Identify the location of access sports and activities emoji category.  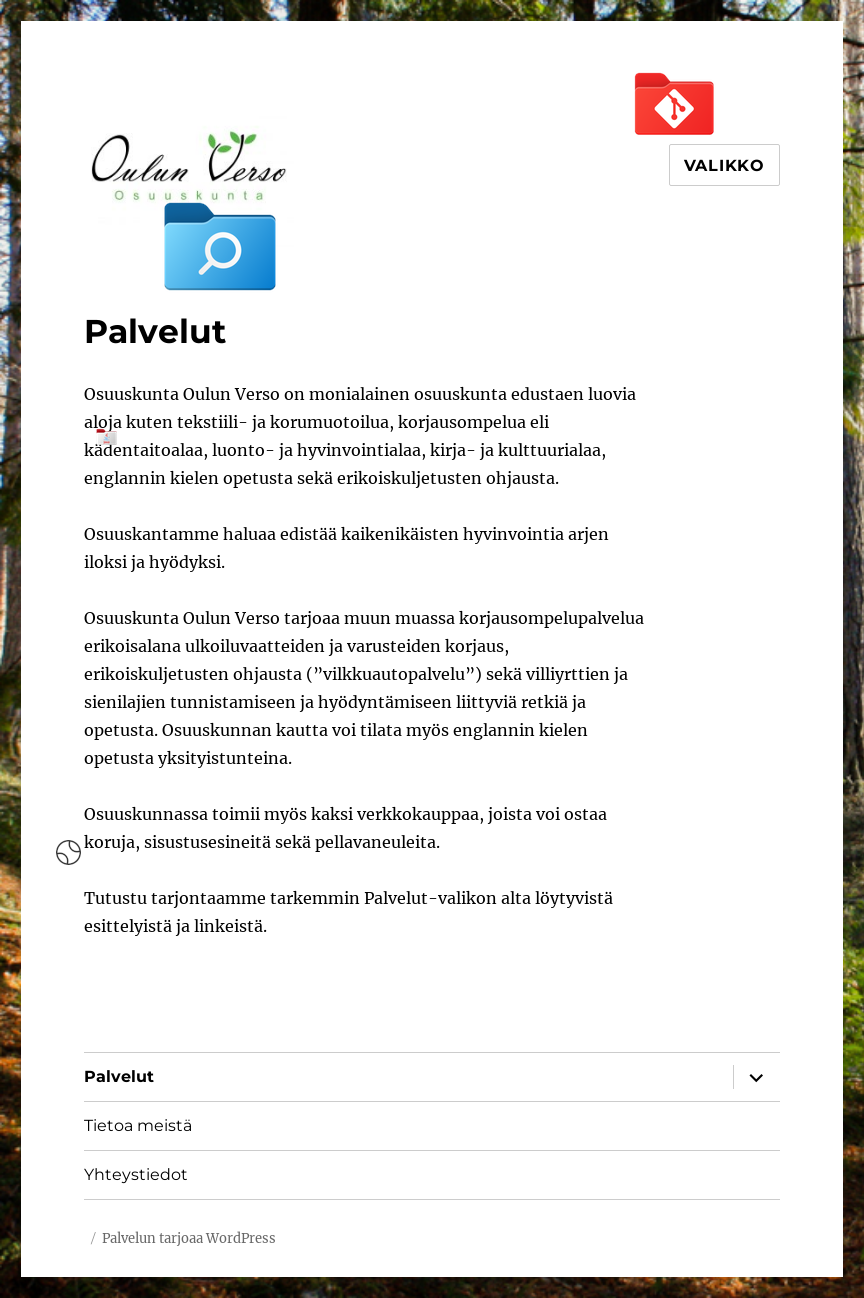
(68, 852).